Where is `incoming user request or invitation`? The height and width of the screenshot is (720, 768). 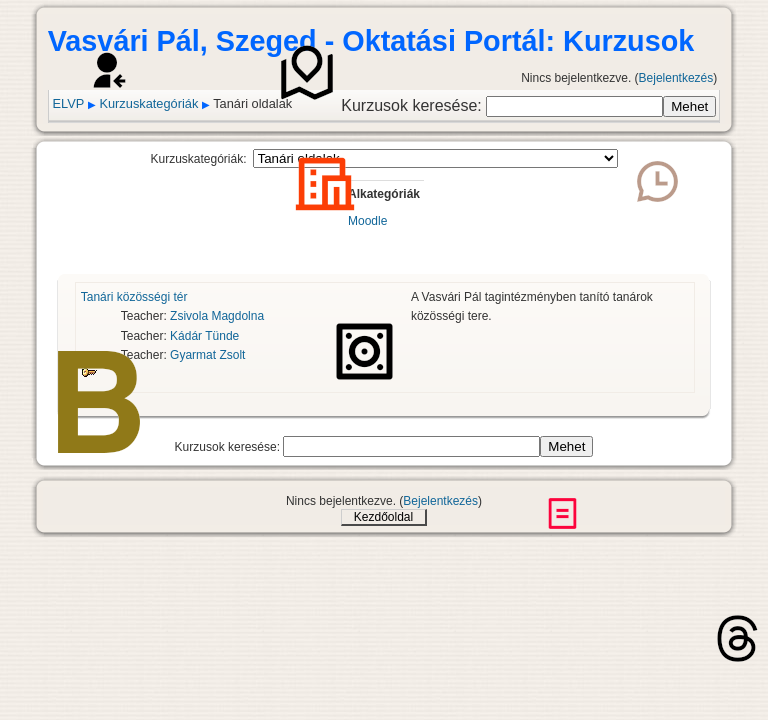 incoming user request or invitation is located at coordinates (107, 71).